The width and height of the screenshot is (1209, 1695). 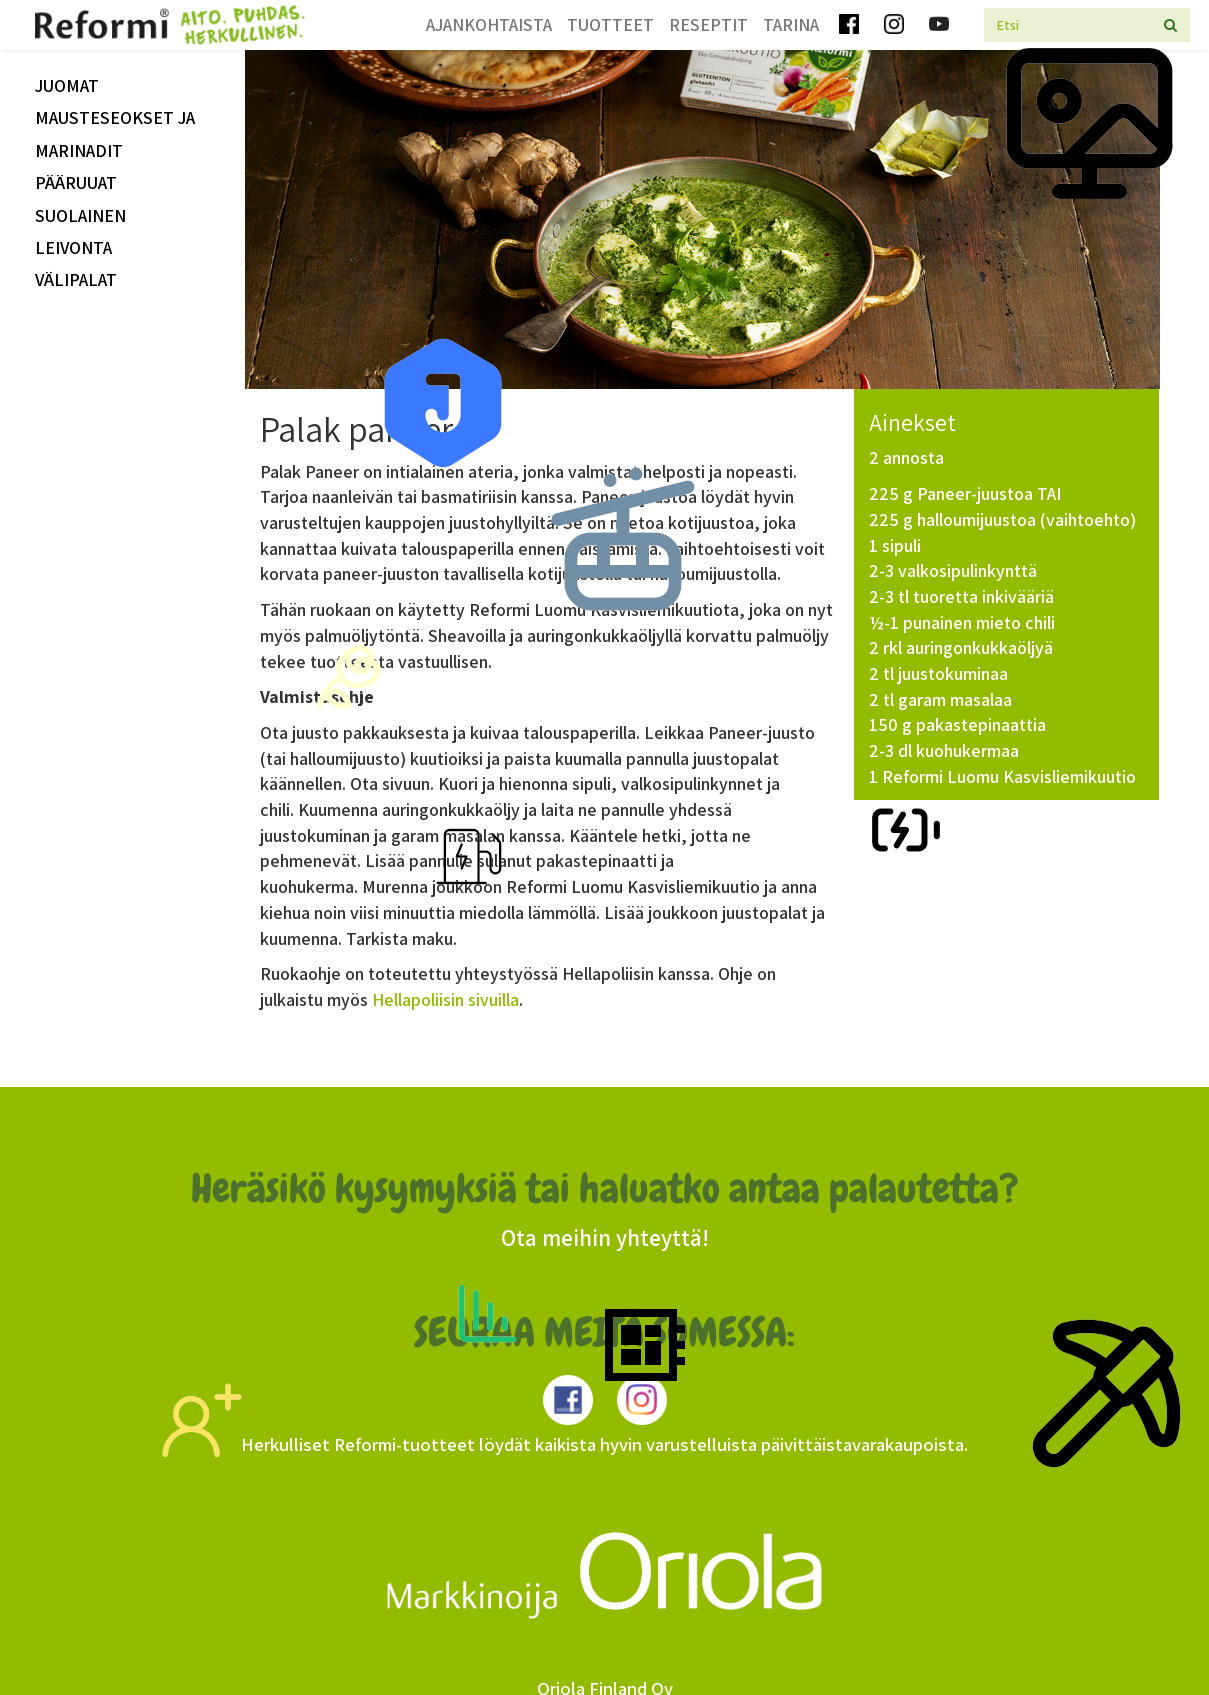 What do you see at coordinates (645, 1345) in the screenshot?
I see `access developer or hardware settings` at bounding box center [645, 1345].